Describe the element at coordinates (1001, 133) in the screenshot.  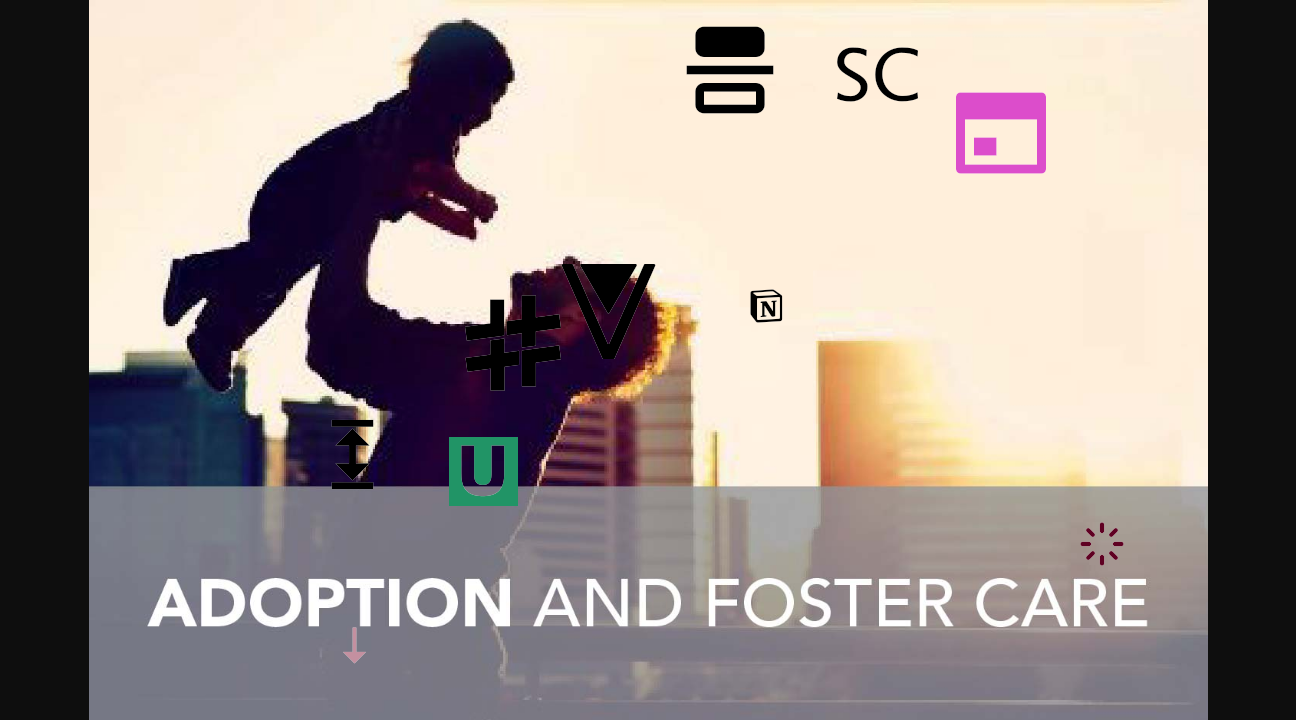
I see `switch to calendar view` at that location.